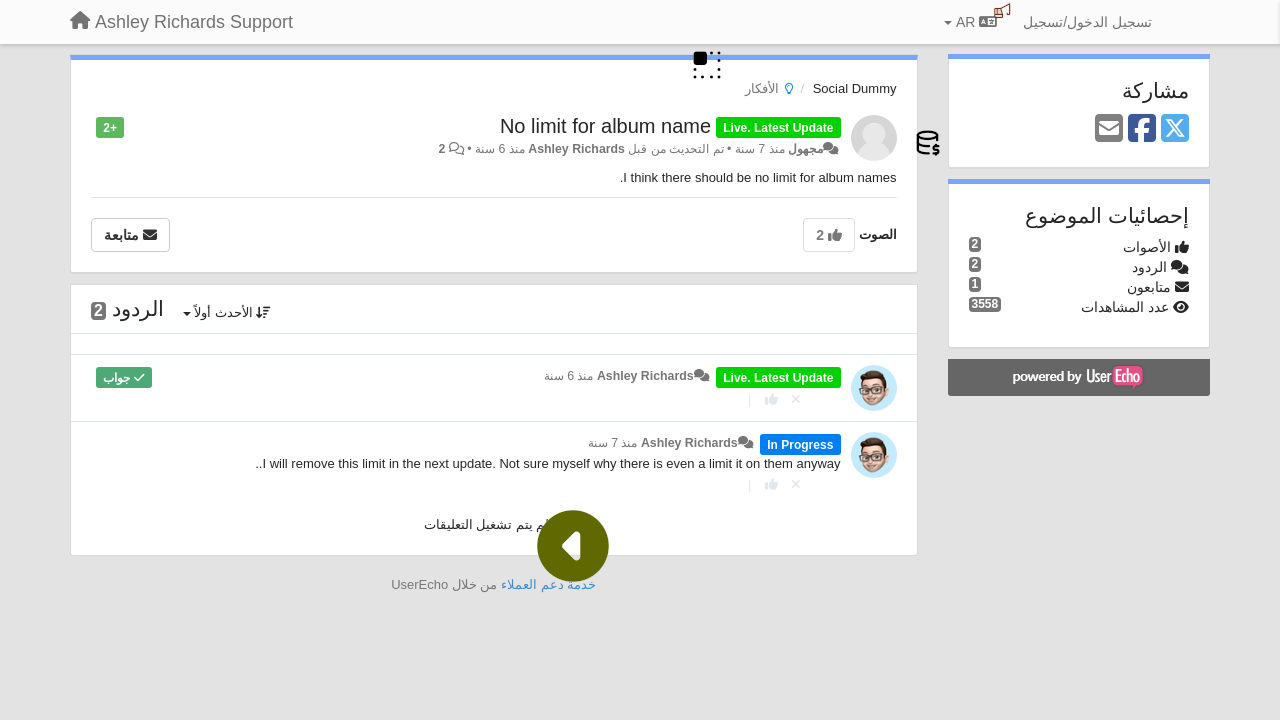 The width and height of the screenshot is (1280, 720). Describe the element at coordinates (1002, 11) in the screenshot. I see `construction or building in progress` at that location.